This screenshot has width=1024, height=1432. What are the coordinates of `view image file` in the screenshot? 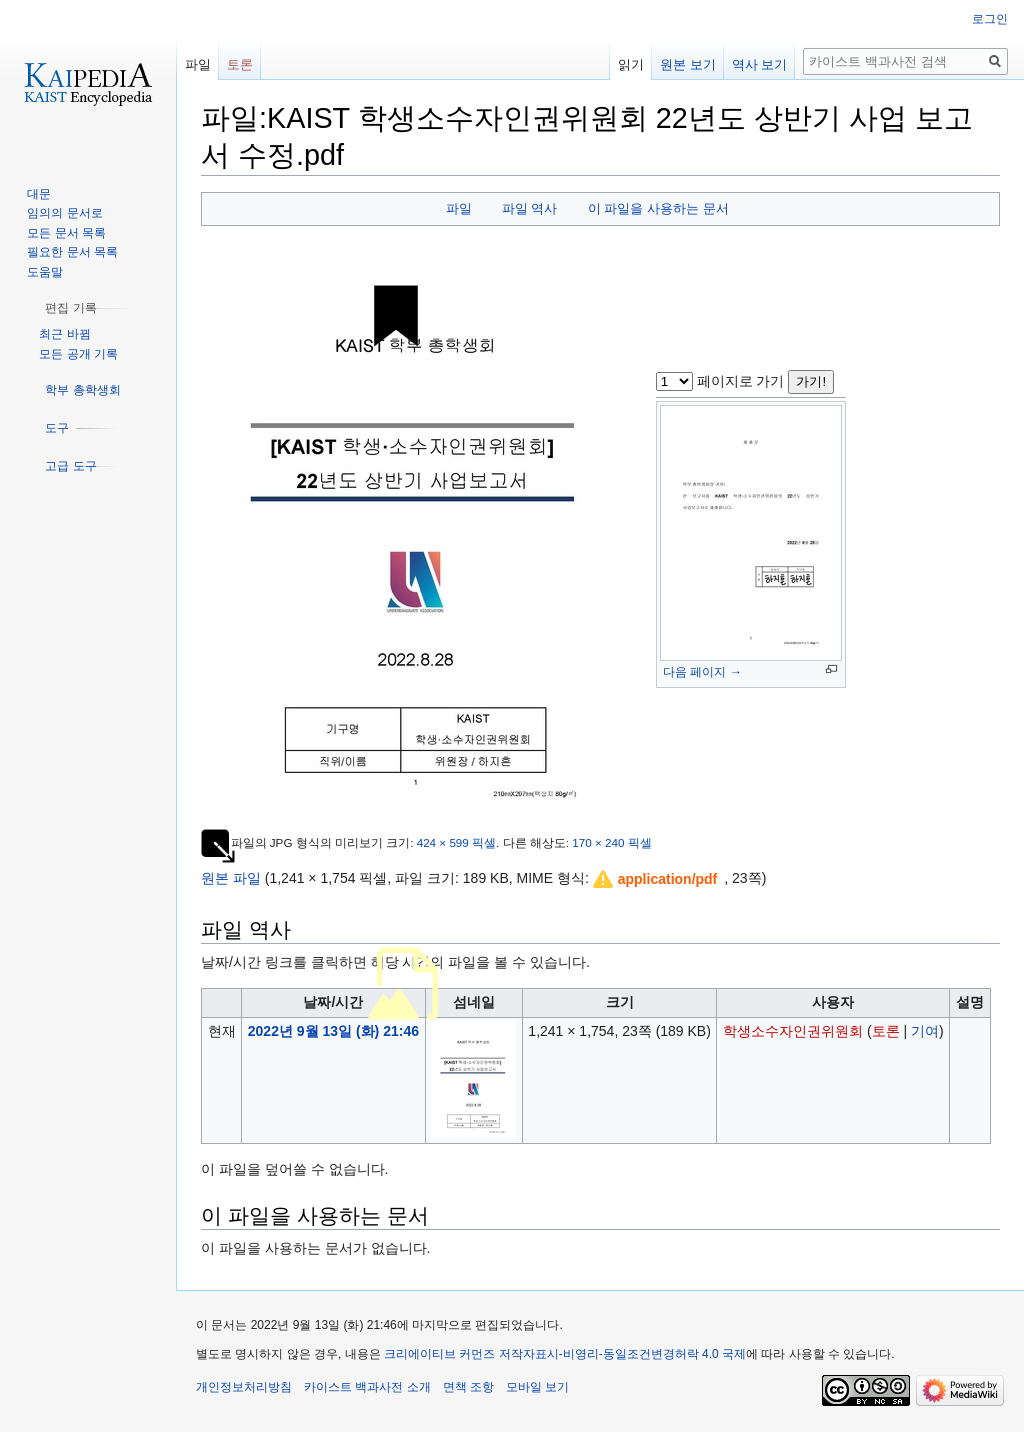 It's located at (407, 983).